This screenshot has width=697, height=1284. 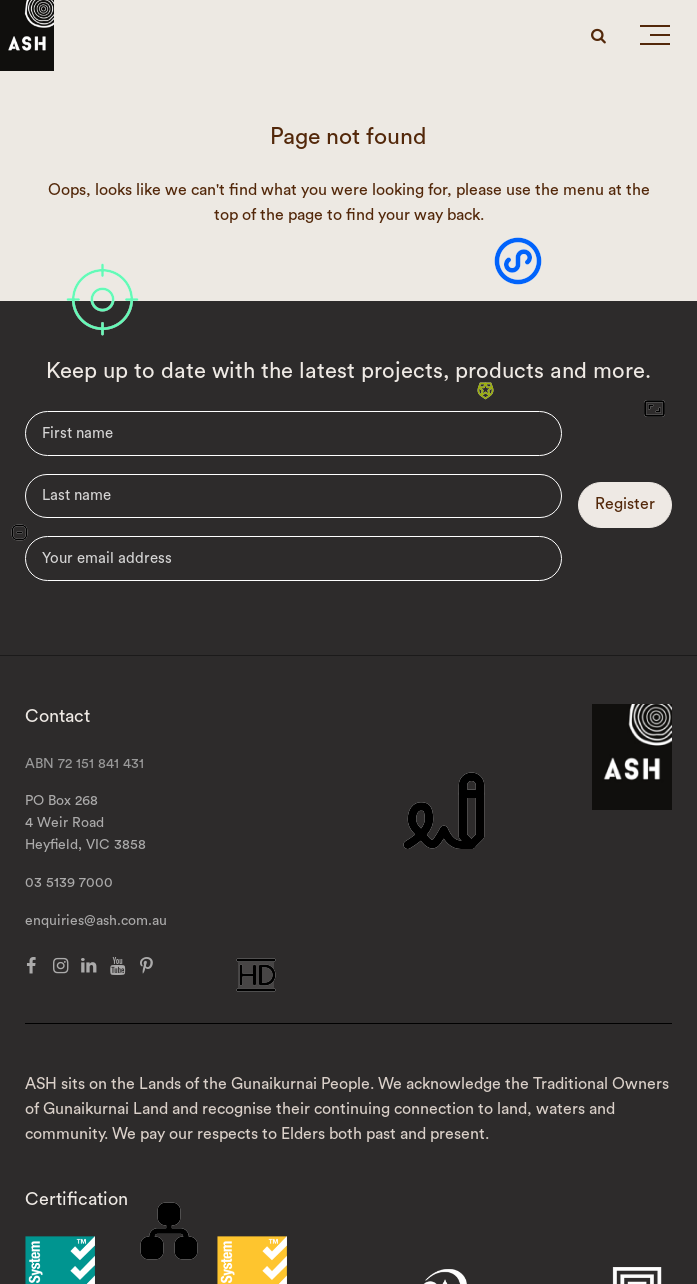 What do you see at coordinates (102, 299) in the screenshot?
I see `center or focus on current location` at bounding box center [102, 299].